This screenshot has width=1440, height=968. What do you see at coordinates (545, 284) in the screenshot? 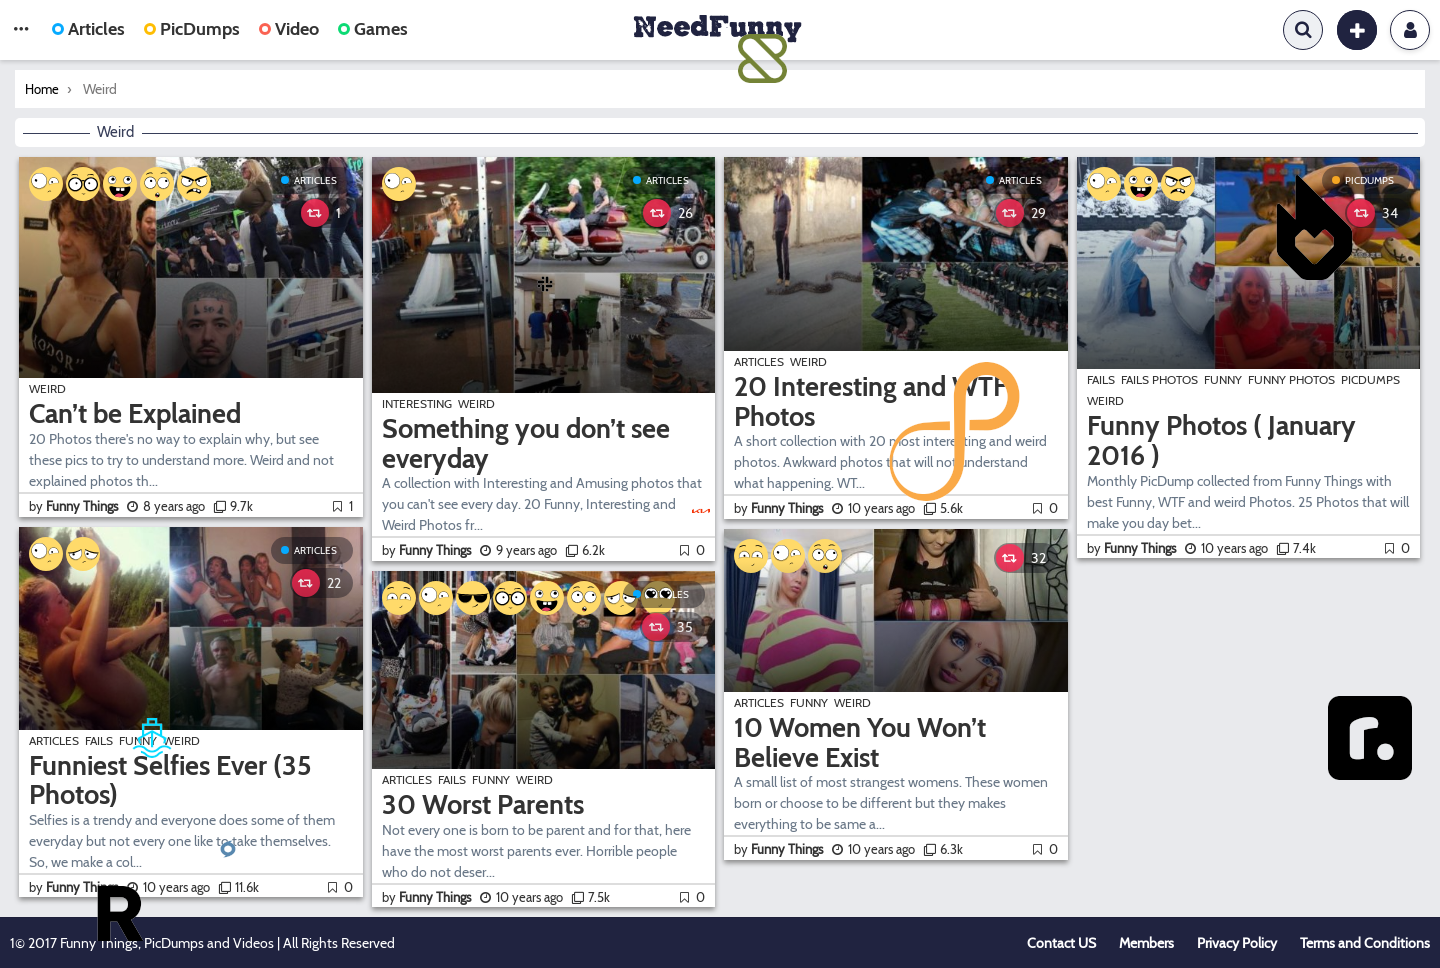
I see `open slack workspace` at bounding box center [545, 284].